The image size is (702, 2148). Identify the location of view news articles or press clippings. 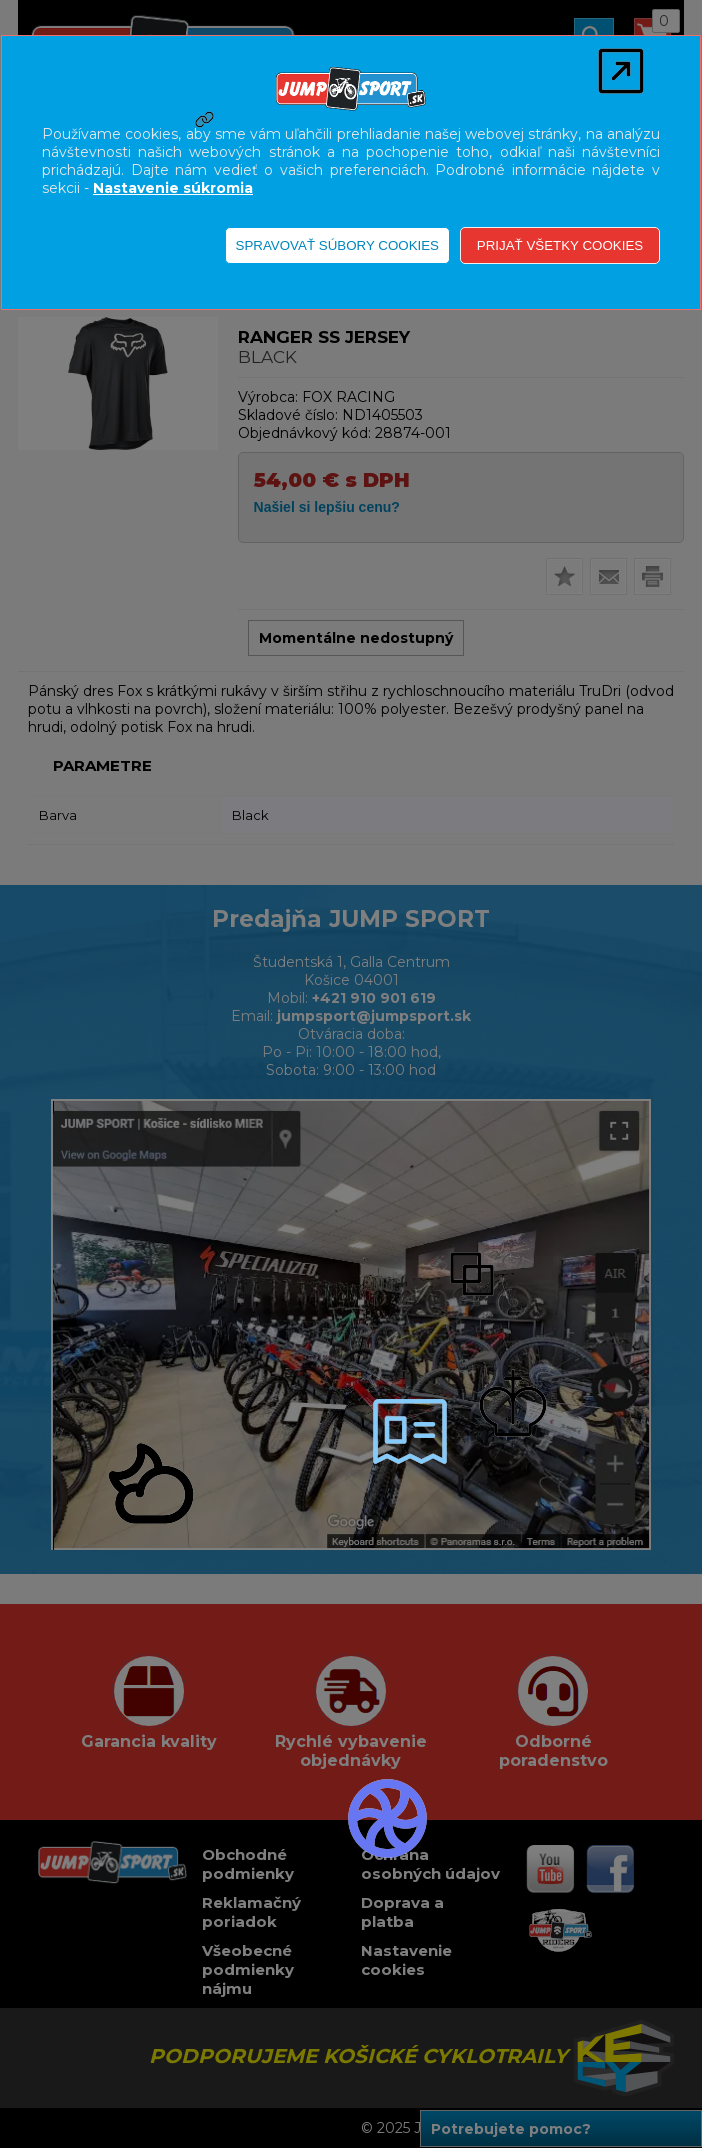
(410, 1430).